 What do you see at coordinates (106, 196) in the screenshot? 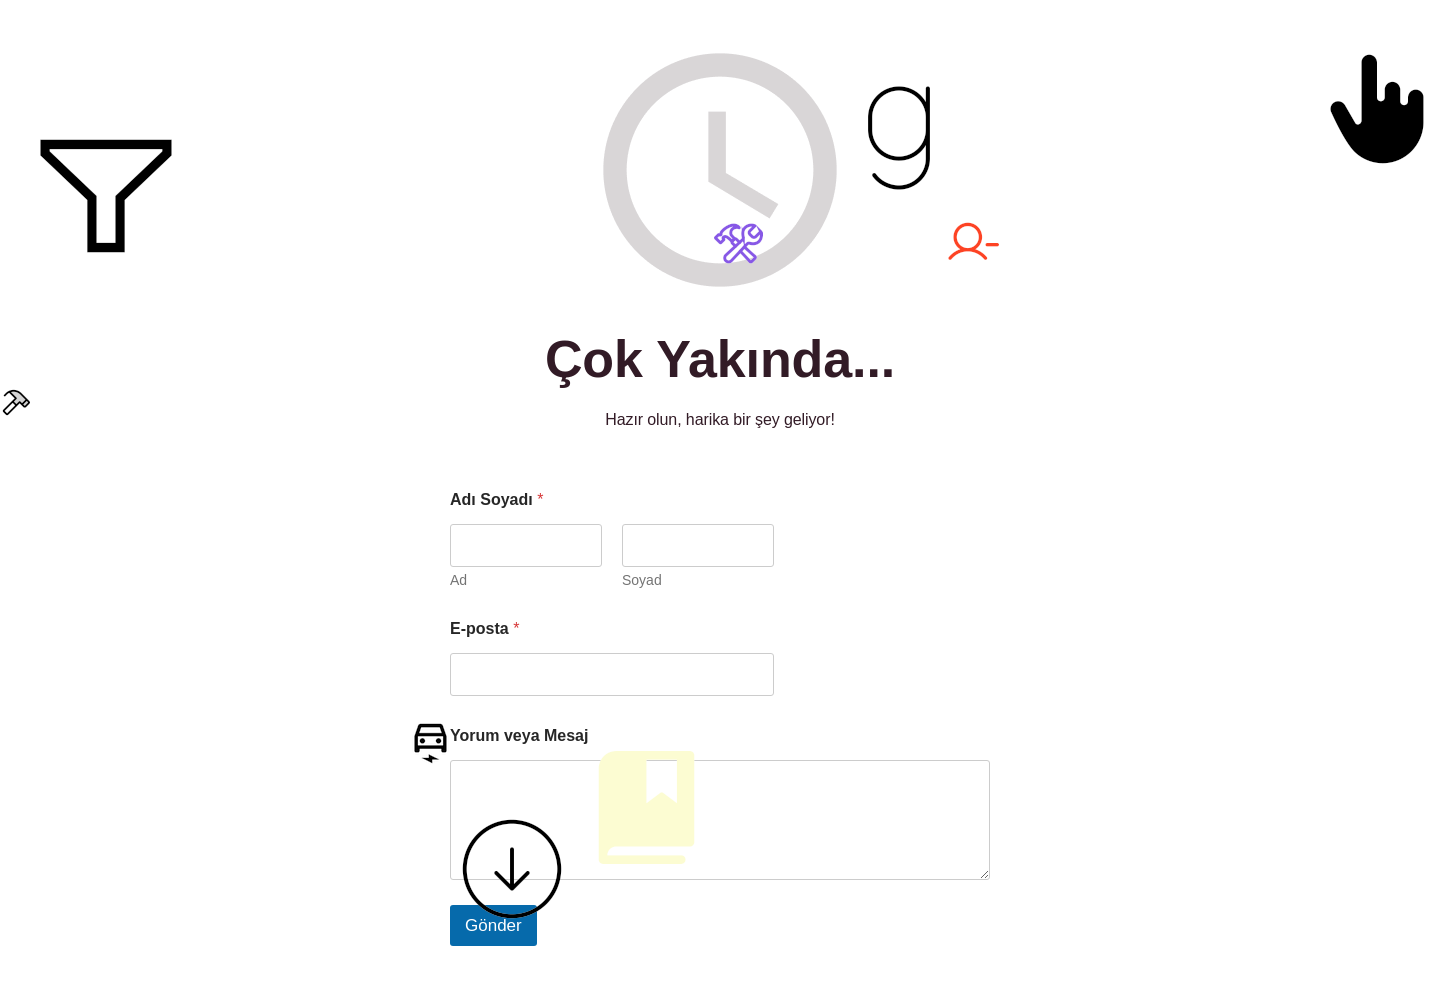
I see `filter or sort list items` at bounding box center [106, 196].